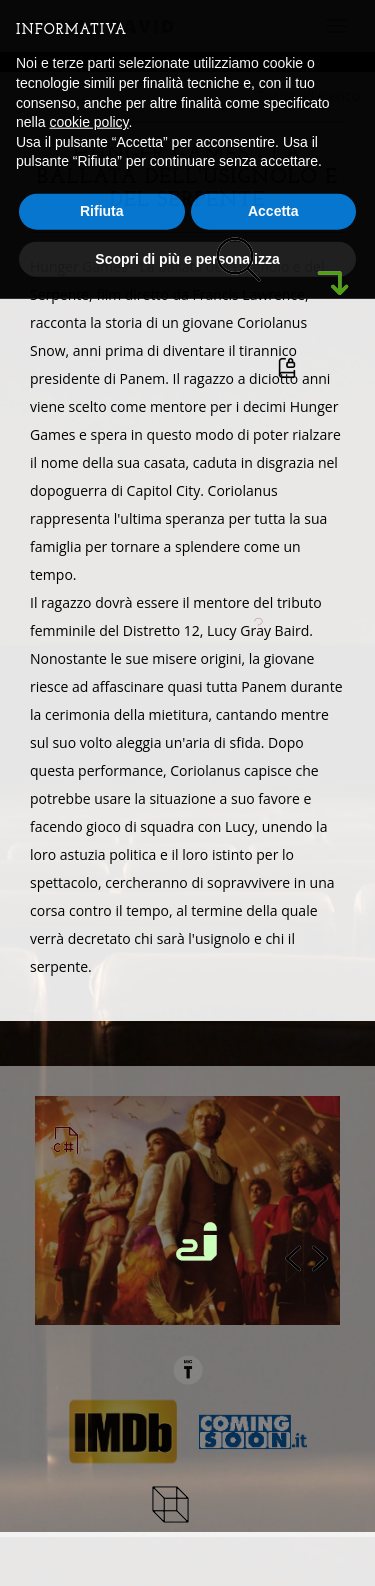 This screenshot has height=1586, width=375. I want to click on access help or support information, so click(258, 623).